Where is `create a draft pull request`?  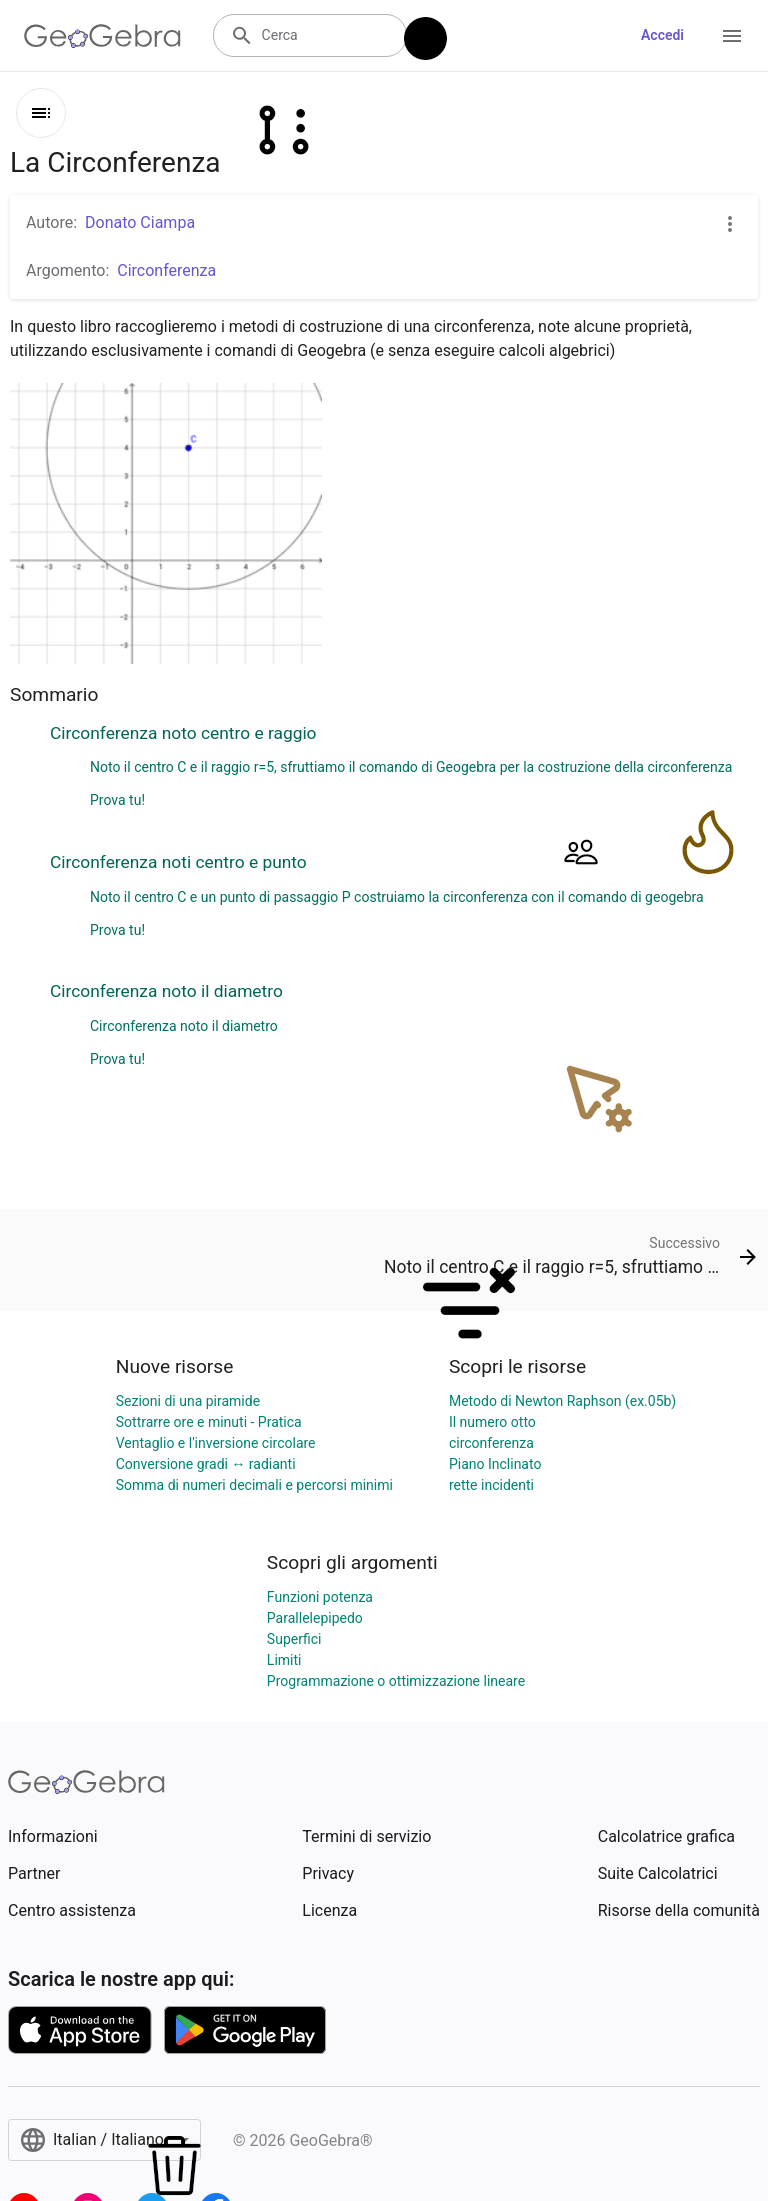
create a draft pull request is located at coordinates (284, 130).